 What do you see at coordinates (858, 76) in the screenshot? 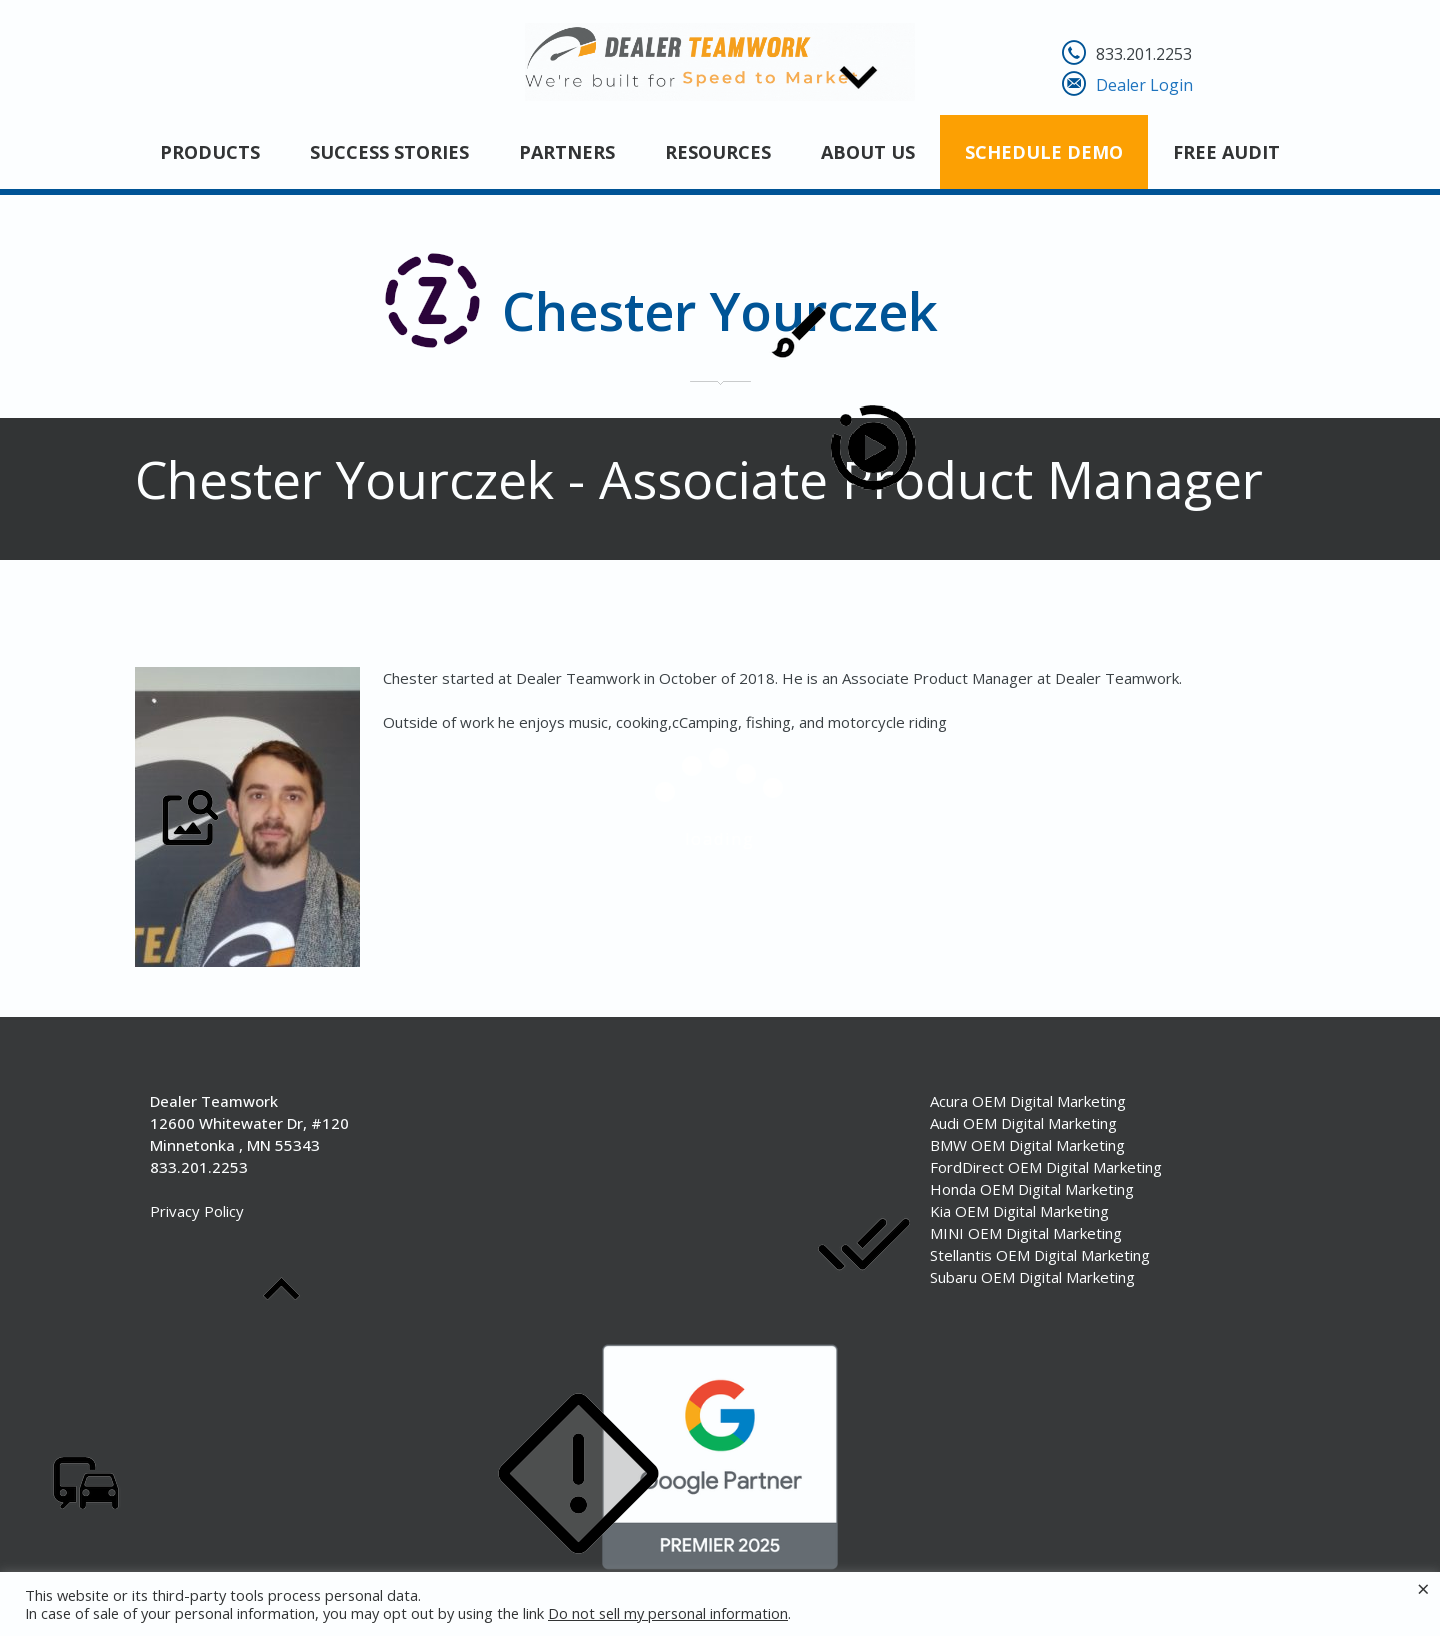
I see `expand to show more content` at bounding box center [858, 76].